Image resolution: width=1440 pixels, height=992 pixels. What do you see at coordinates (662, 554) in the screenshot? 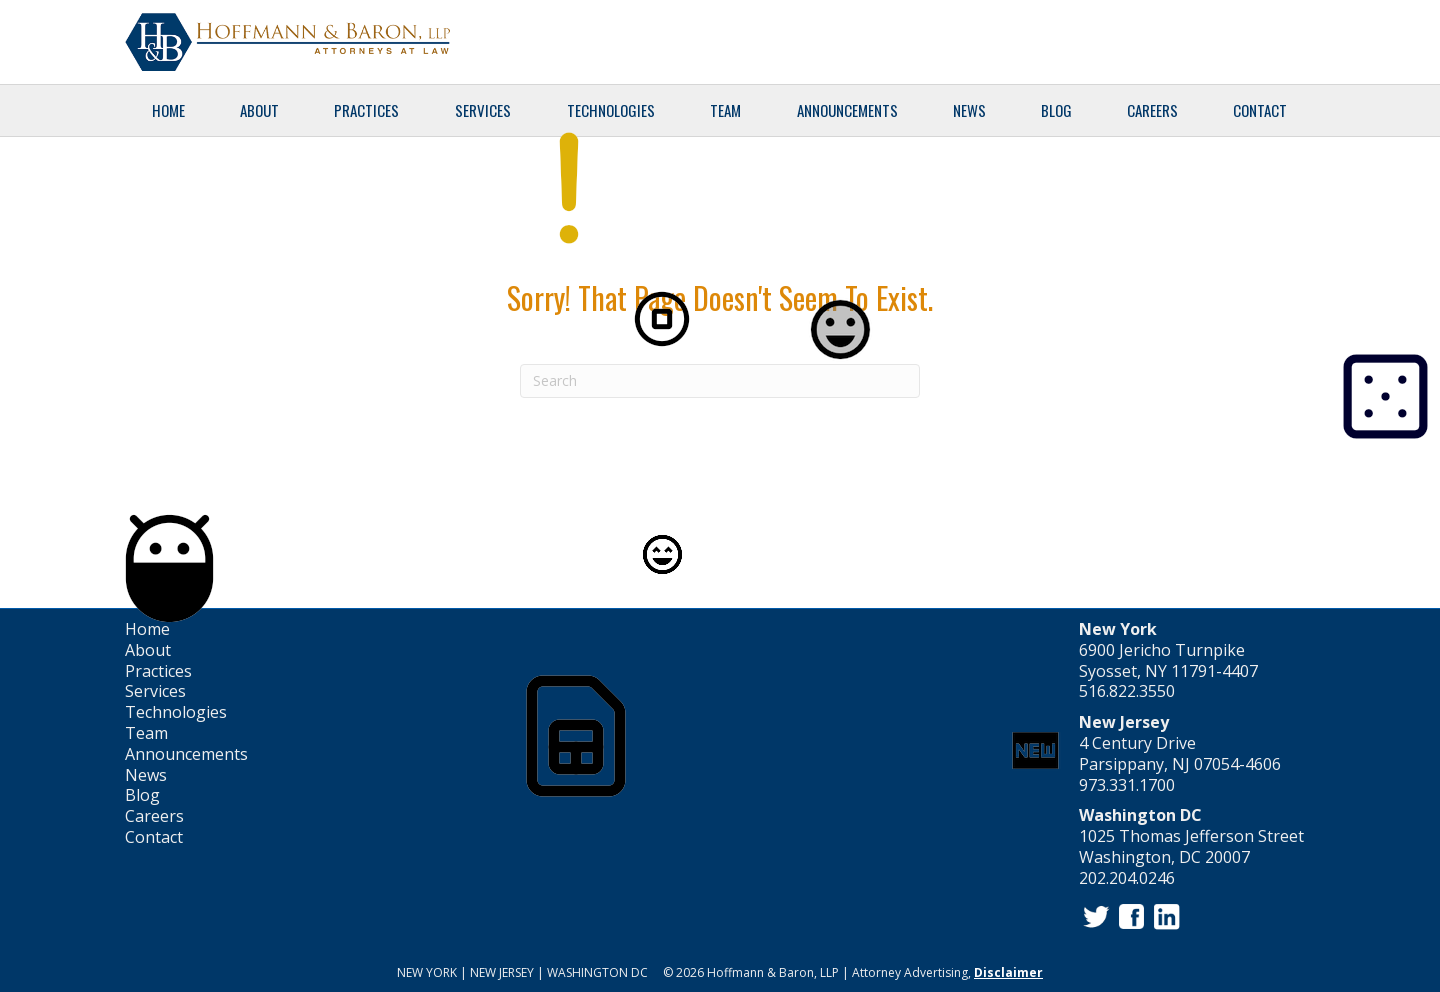
I see `rate your experience as very satisfied` at bounding box center [662, 554].